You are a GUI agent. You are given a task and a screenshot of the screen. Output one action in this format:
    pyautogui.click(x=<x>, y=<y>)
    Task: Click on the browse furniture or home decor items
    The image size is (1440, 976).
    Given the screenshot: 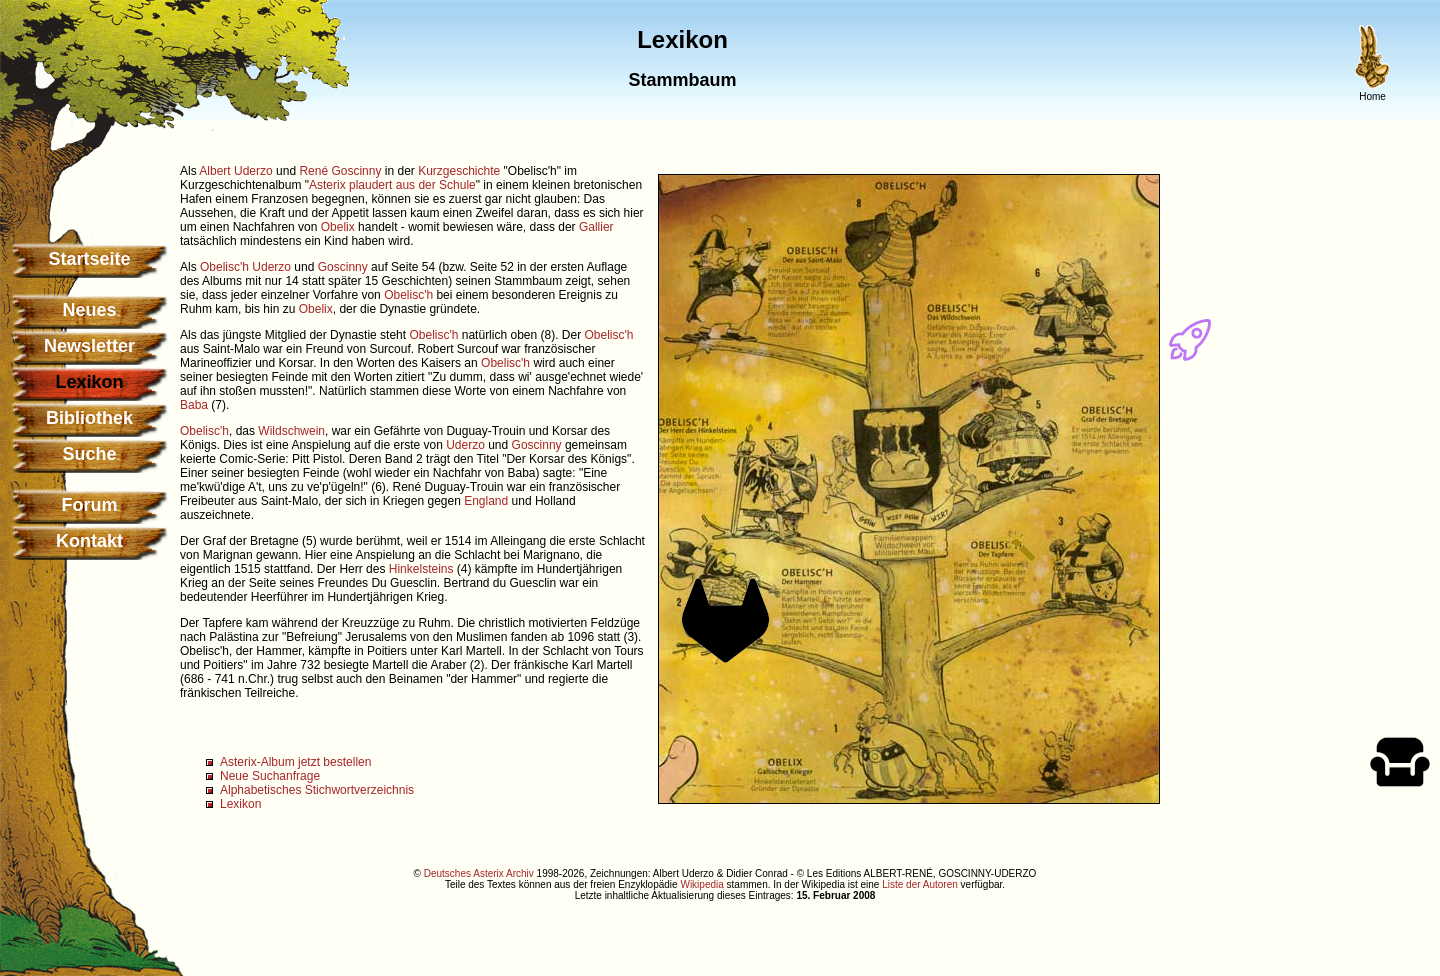 What is the action you would take?
    pyautogui.click(x=1400, y=763)
    